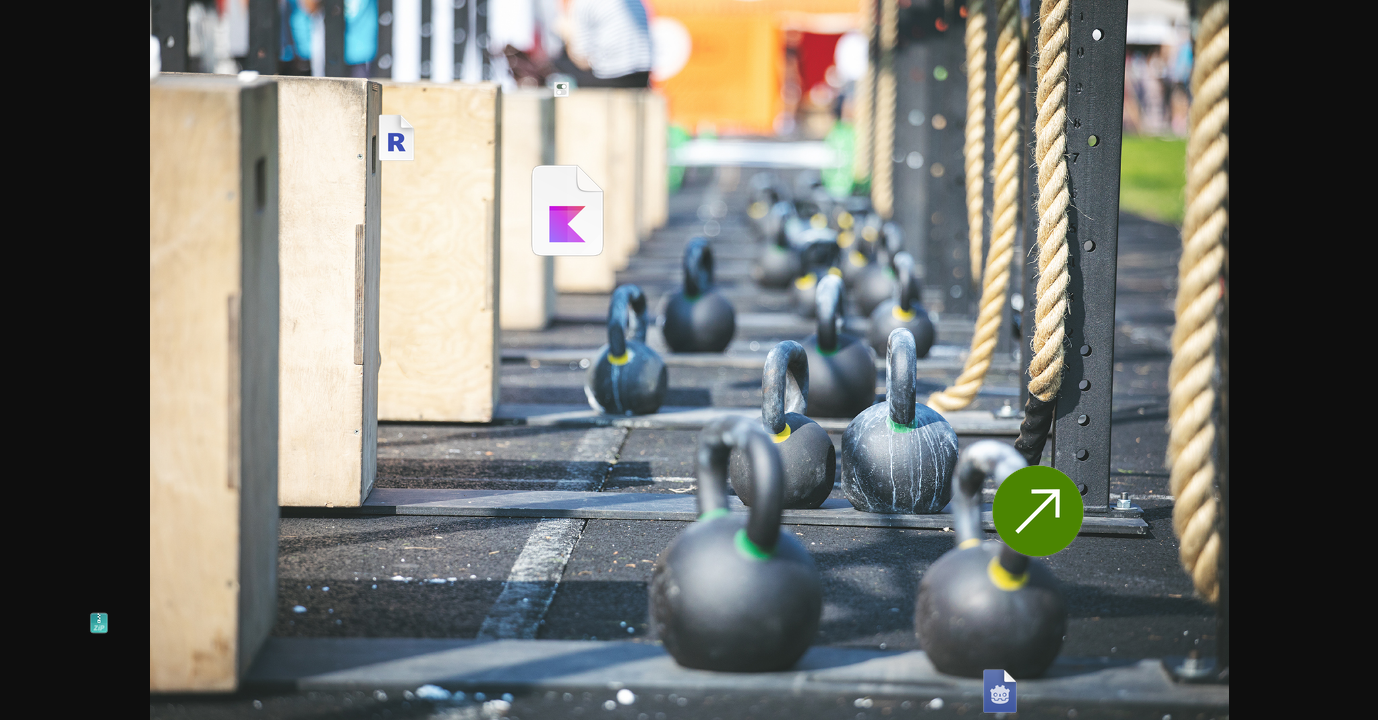  I want to click on open gnome tweaks application, so click(561, 89).